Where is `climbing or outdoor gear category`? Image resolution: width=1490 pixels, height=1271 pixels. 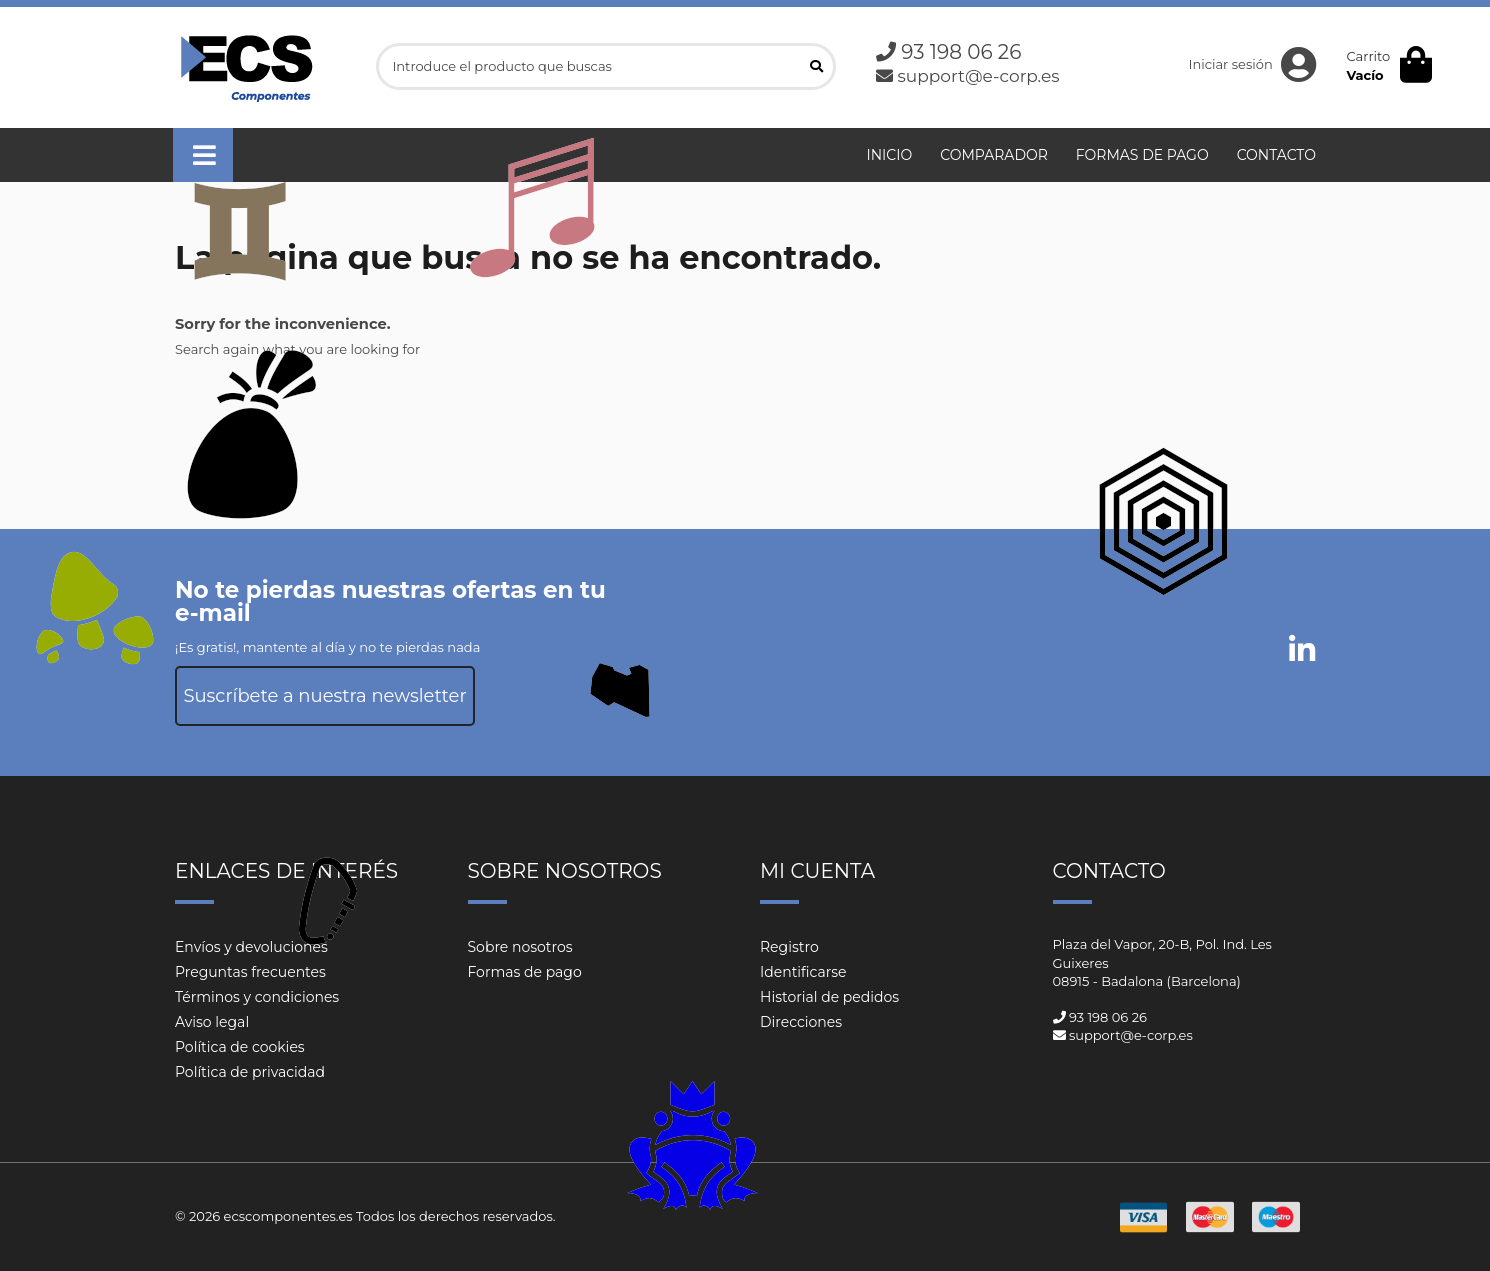 climbing or outdoor gear category is located at coordinates (328, 901).